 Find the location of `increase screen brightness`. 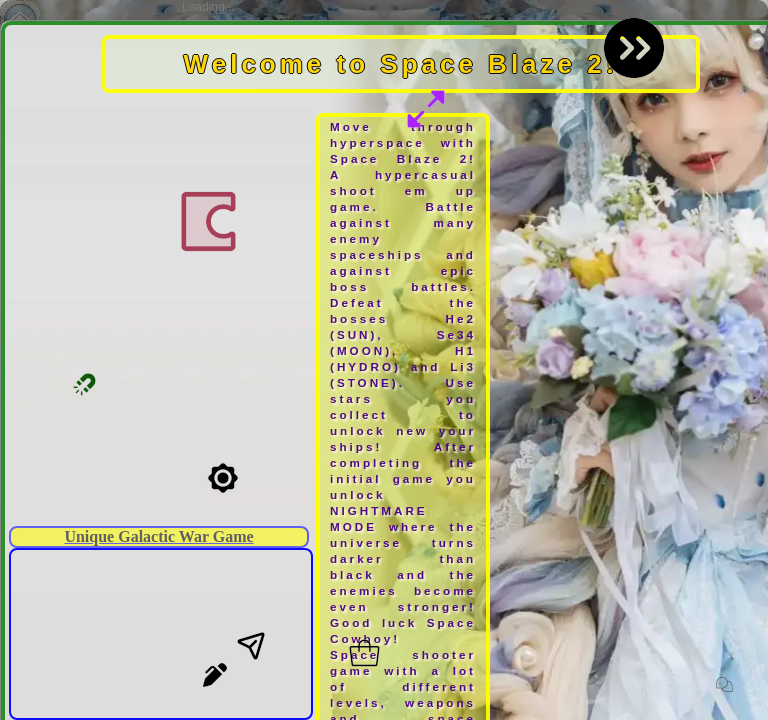

increase screen brightness is located at coordinates (223, 478).